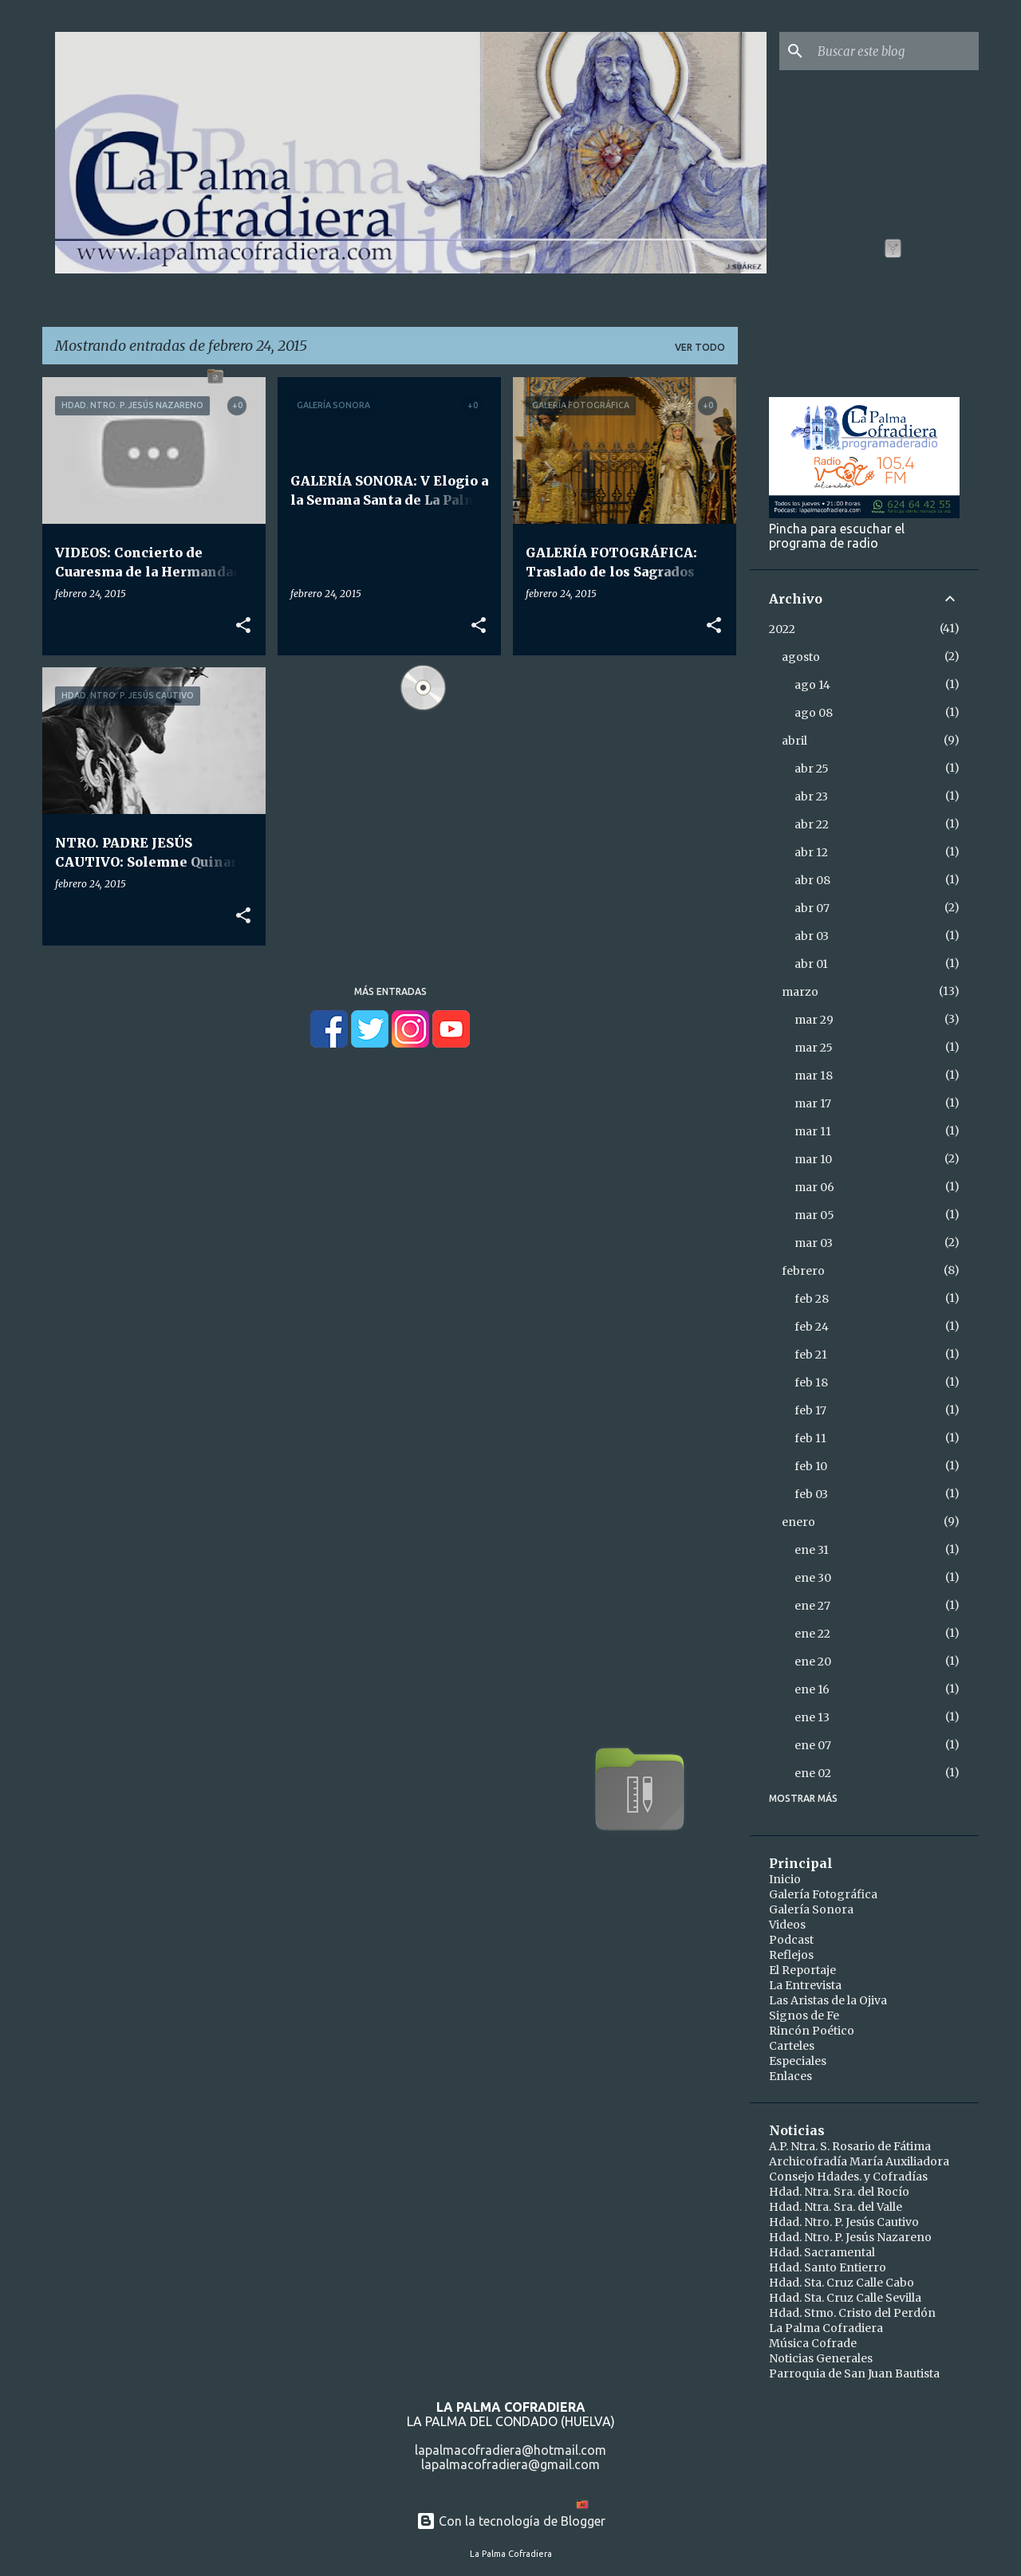 The width and height of the screenshot is (1021, 2576). What do you see at coordinates (582, 2504) in the screenshot?
I see `open folder containing Adobe Illustrator files` at bounding box center [582, 2504].